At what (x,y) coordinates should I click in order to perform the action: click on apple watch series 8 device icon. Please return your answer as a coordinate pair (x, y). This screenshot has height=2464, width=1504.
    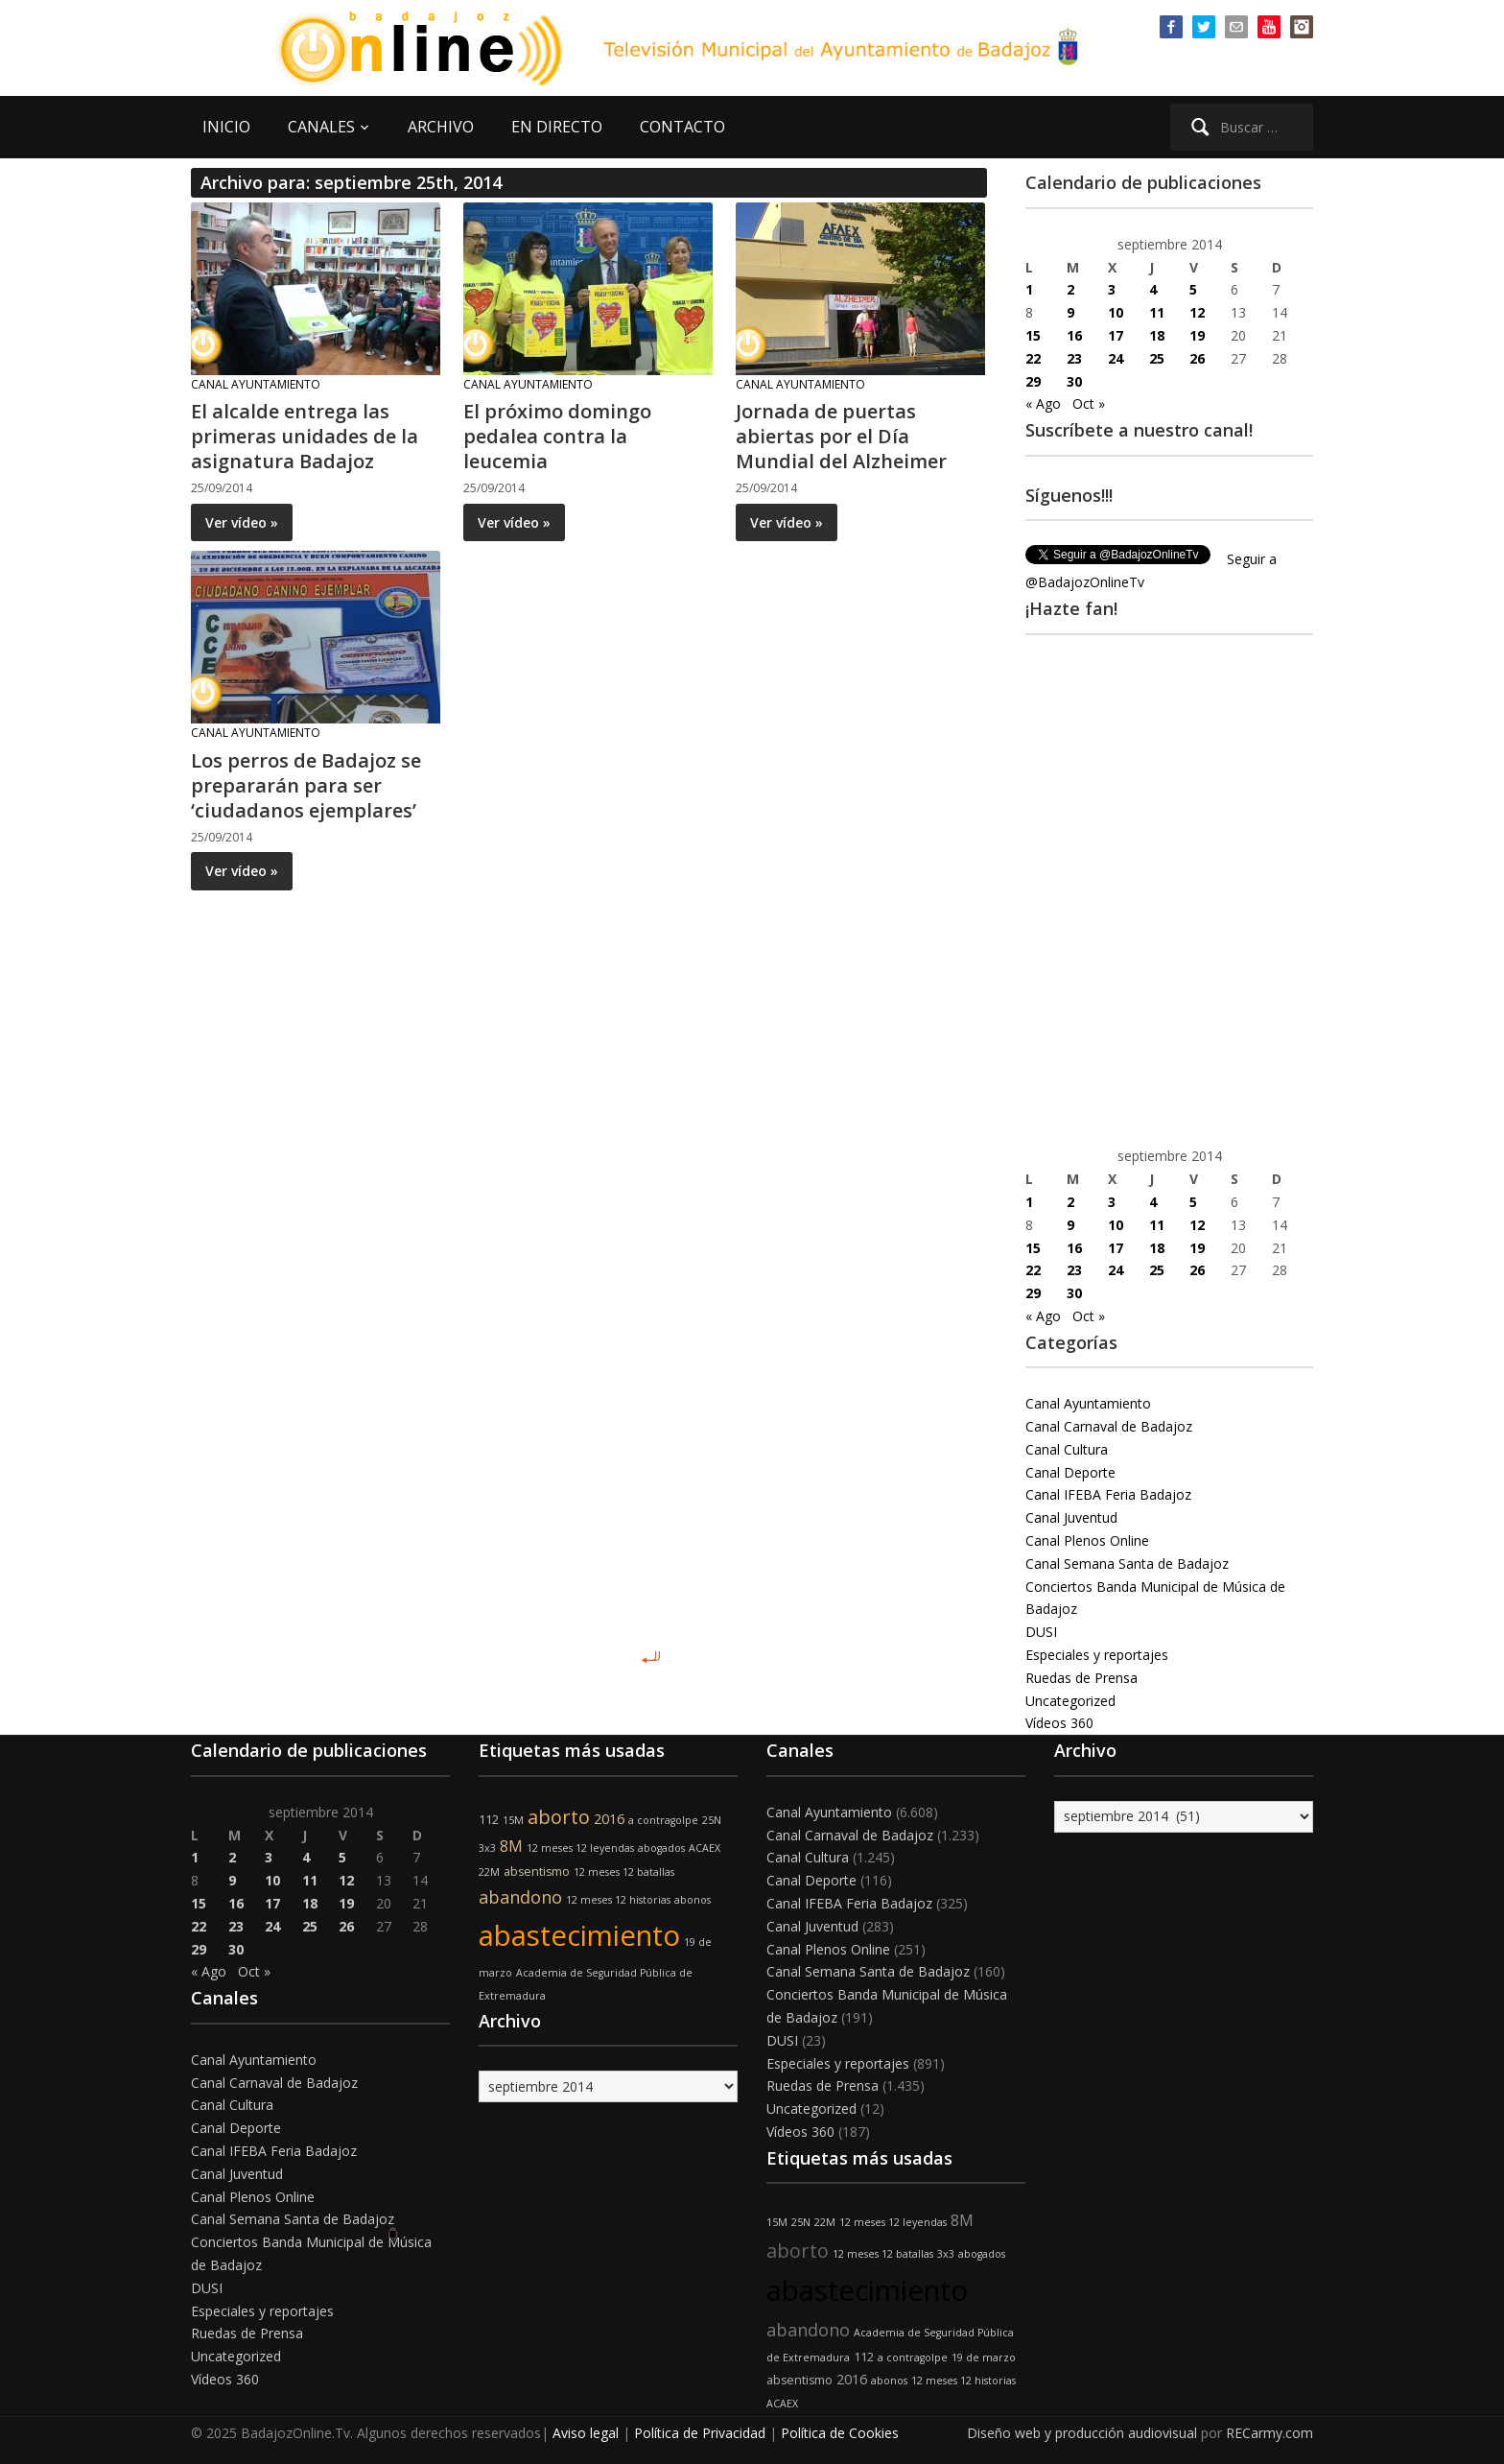
    Looking at the image, I should click on (392, 2234).